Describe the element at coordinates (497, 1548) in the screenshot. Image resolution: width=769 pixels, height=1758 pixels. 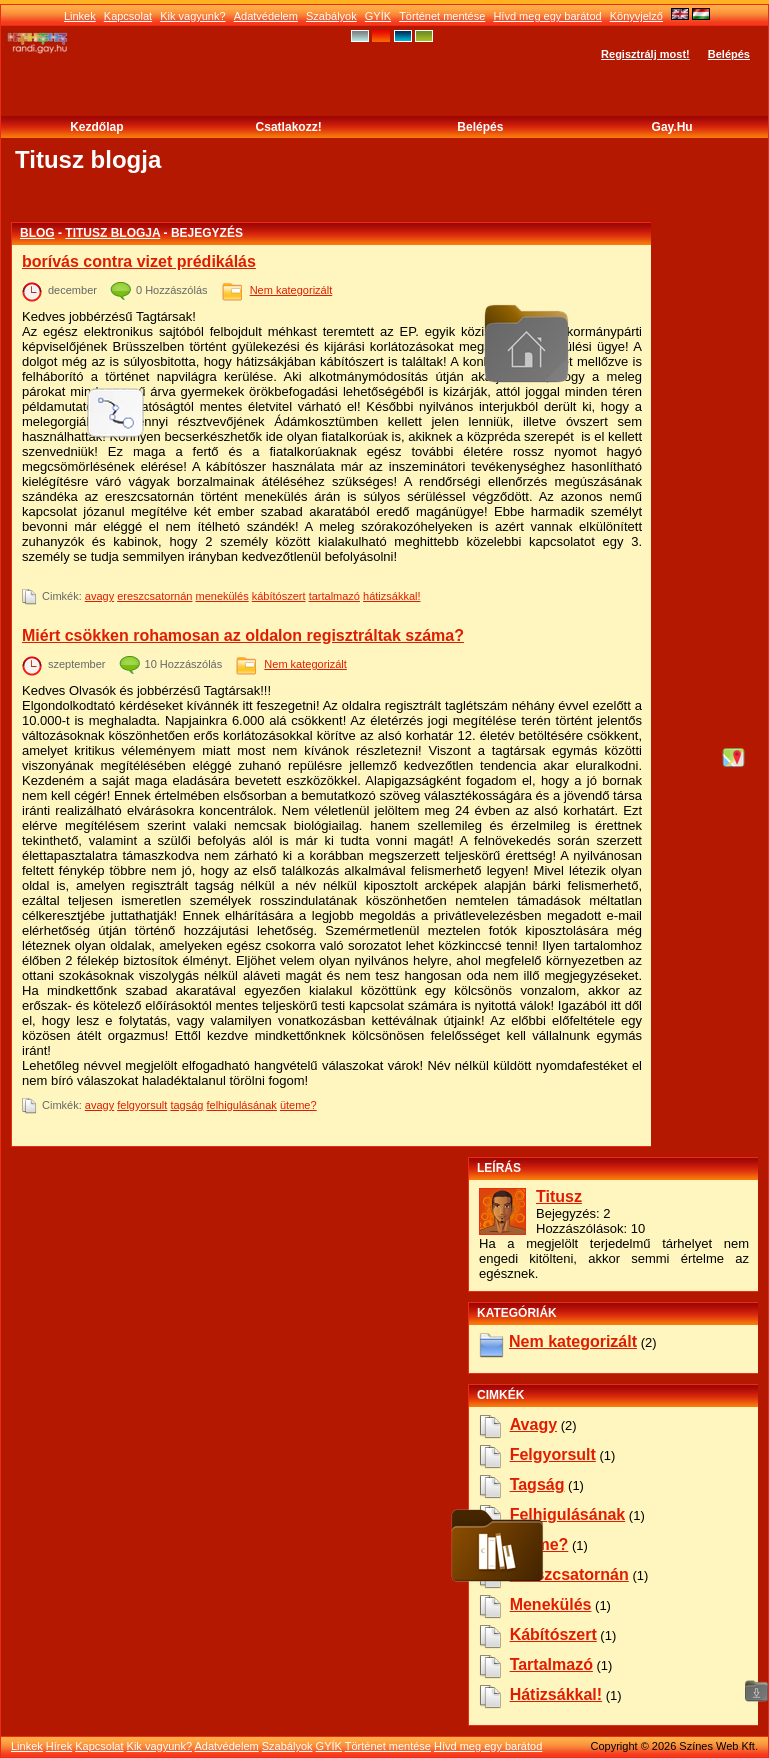
I see `open your calibre ebook library folder` at that location.